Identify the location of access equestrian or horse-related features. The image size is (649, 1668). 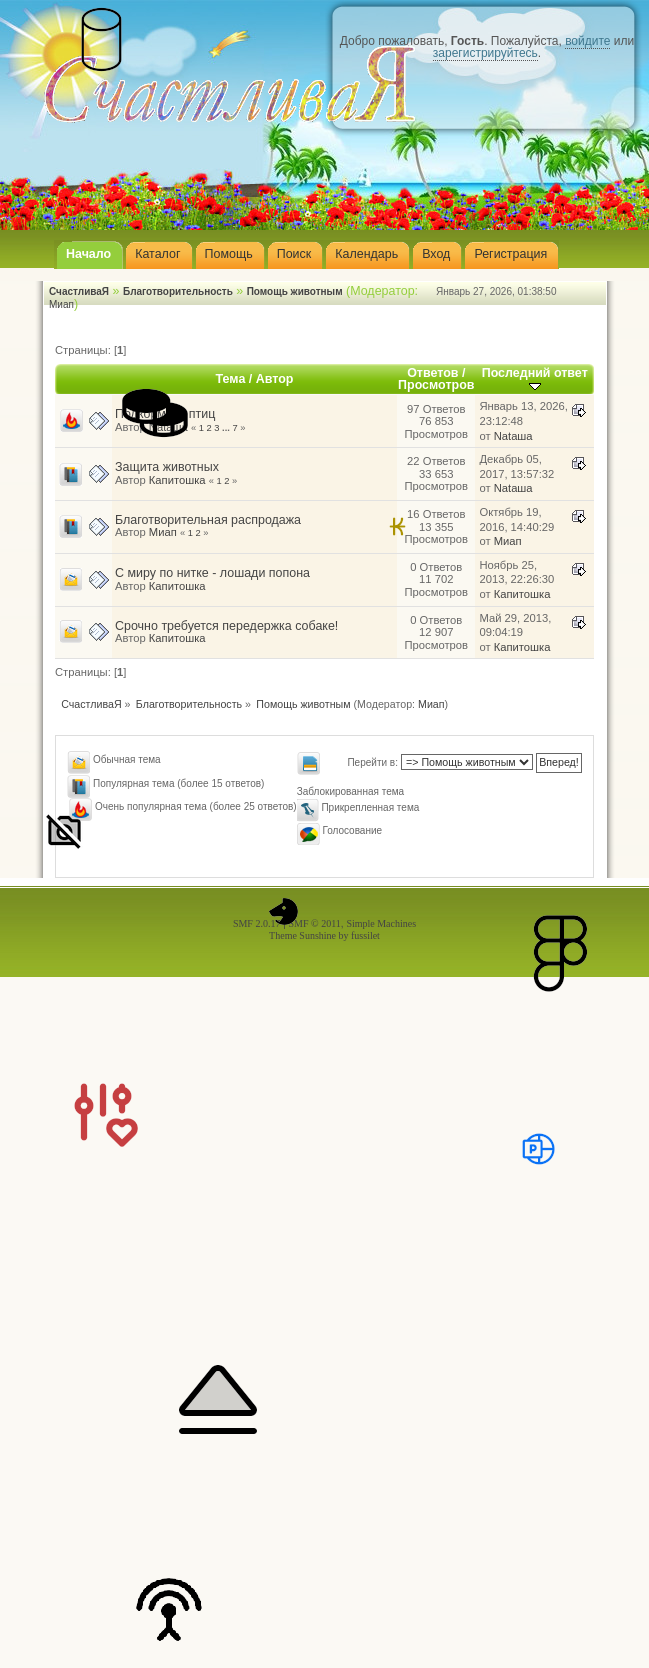
(284, 911).